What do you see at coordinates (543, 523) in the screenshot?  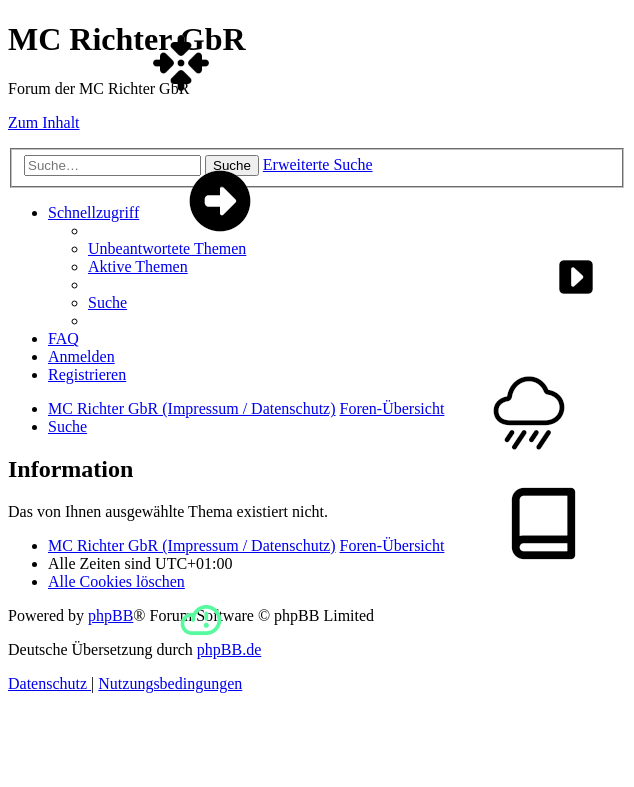 I see `open reading or library section` at bounding box center [543, 523].